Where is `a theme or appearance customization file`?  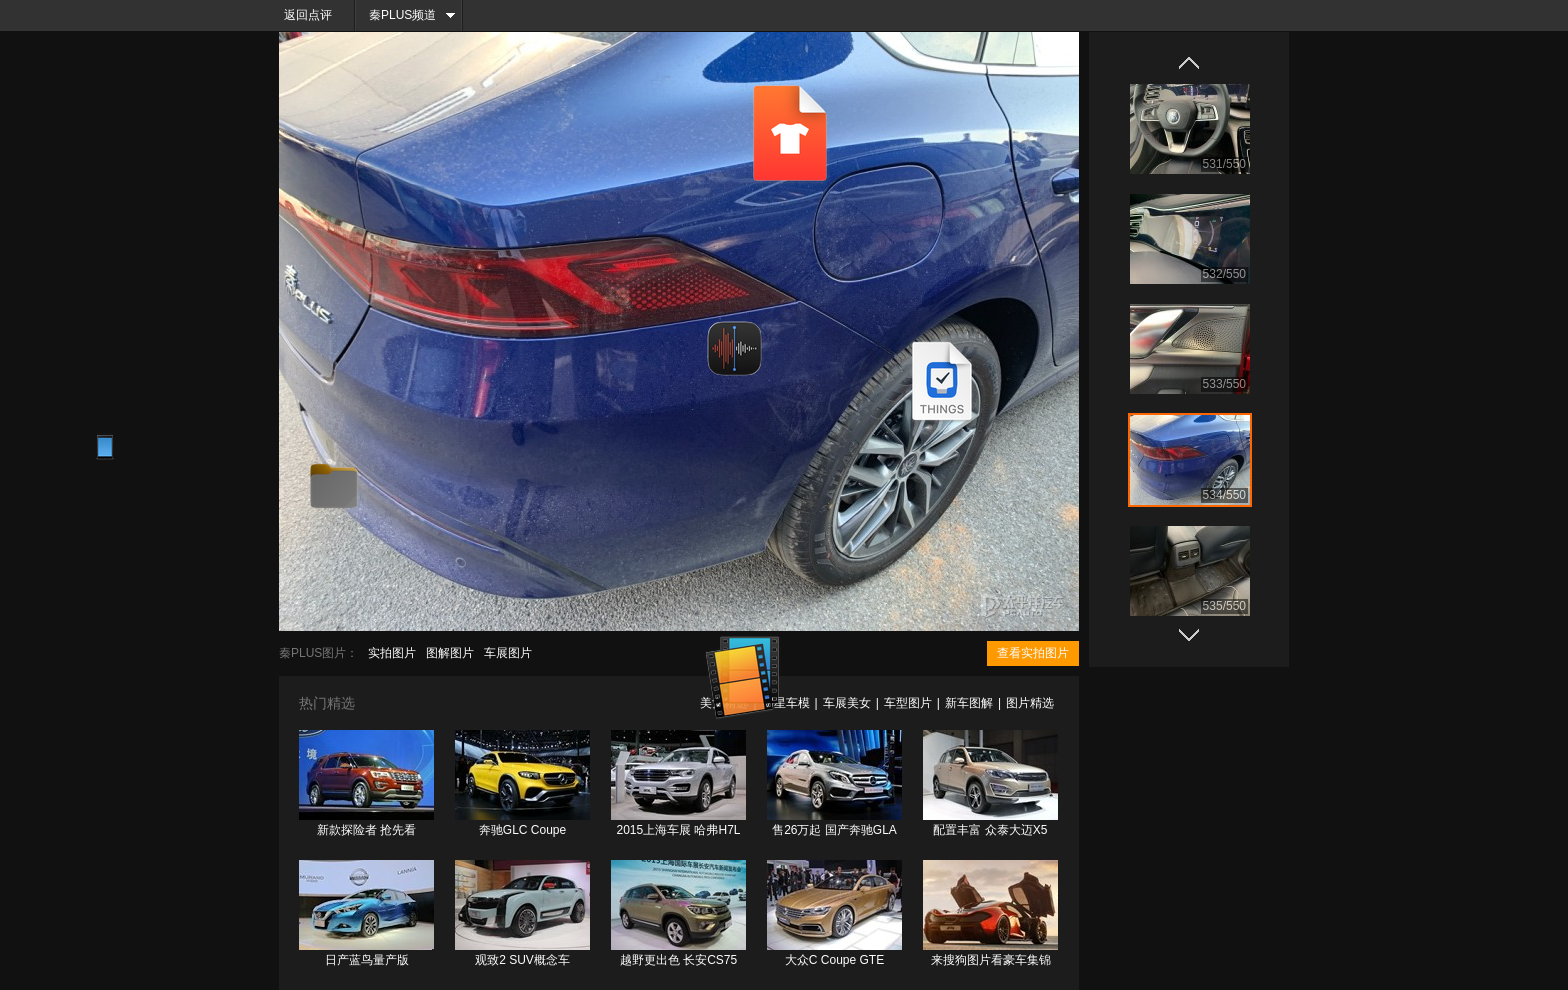
a theme or appearance customization file is located at coordinates (790, 135).